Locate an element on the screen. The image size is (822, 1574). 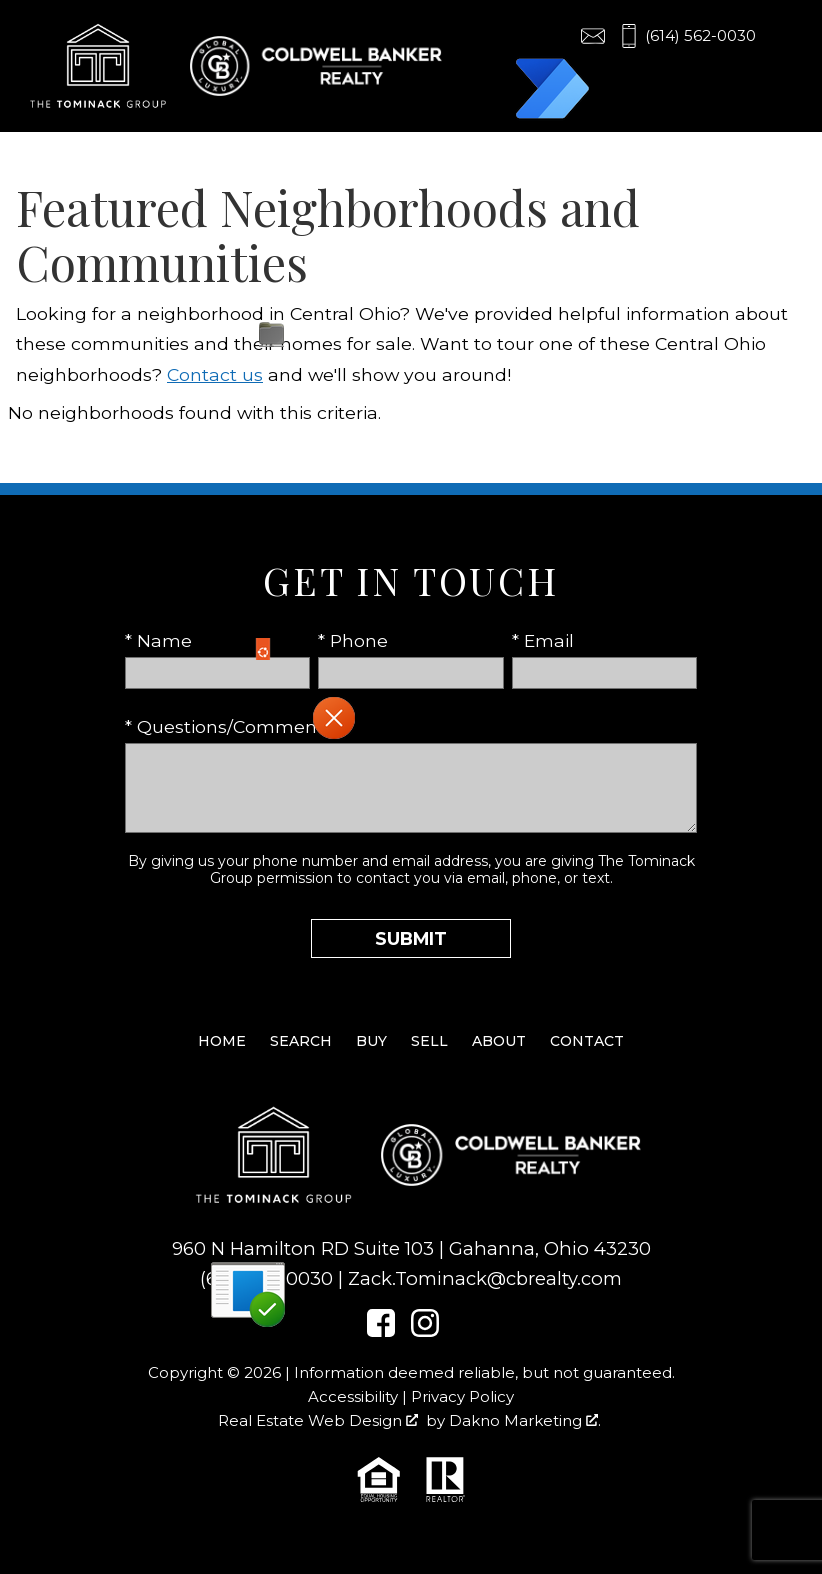
open microsoft power automate is located at coordinates (552, 88).